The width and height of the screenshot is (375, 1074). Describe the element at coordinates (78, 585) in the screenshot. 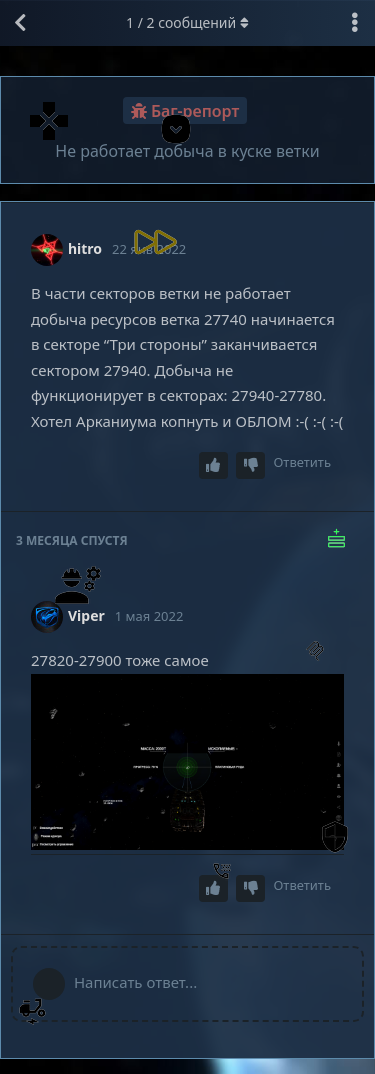

I see `access engineering or technical settings` at that location.